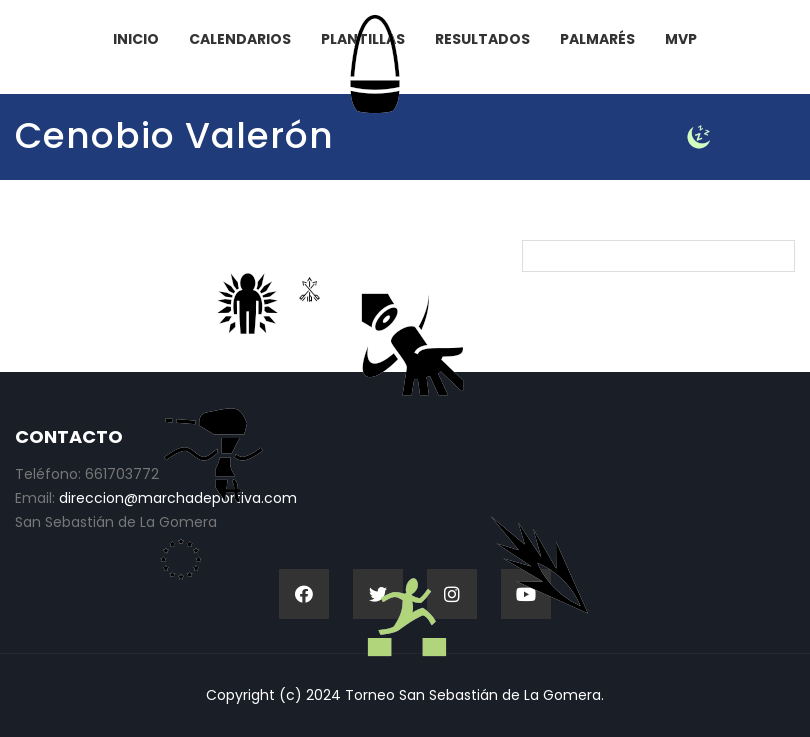  What do you see at coordinates (412, 344) in the screenshot?
I see `indicates amputation or limb loss in a medical game context` at bounding box center [412, 344].